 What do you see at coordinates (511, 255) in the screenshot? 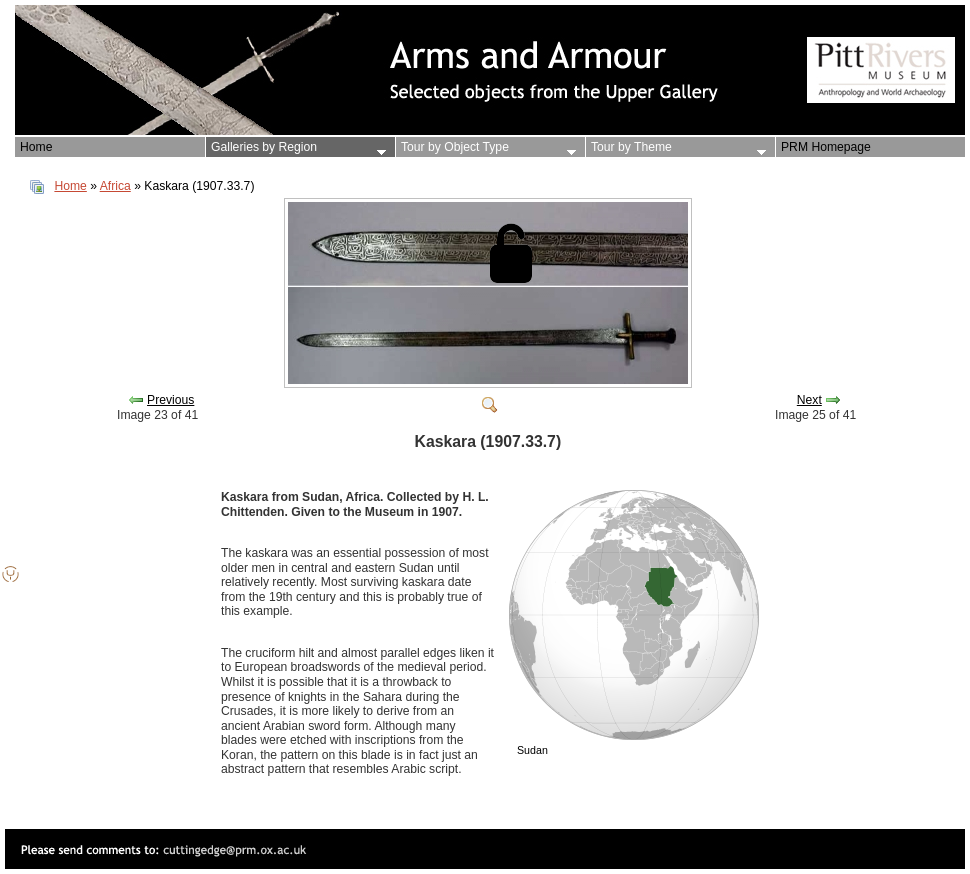
I see `unlock this item or feature` at bounding box center [511, 255].